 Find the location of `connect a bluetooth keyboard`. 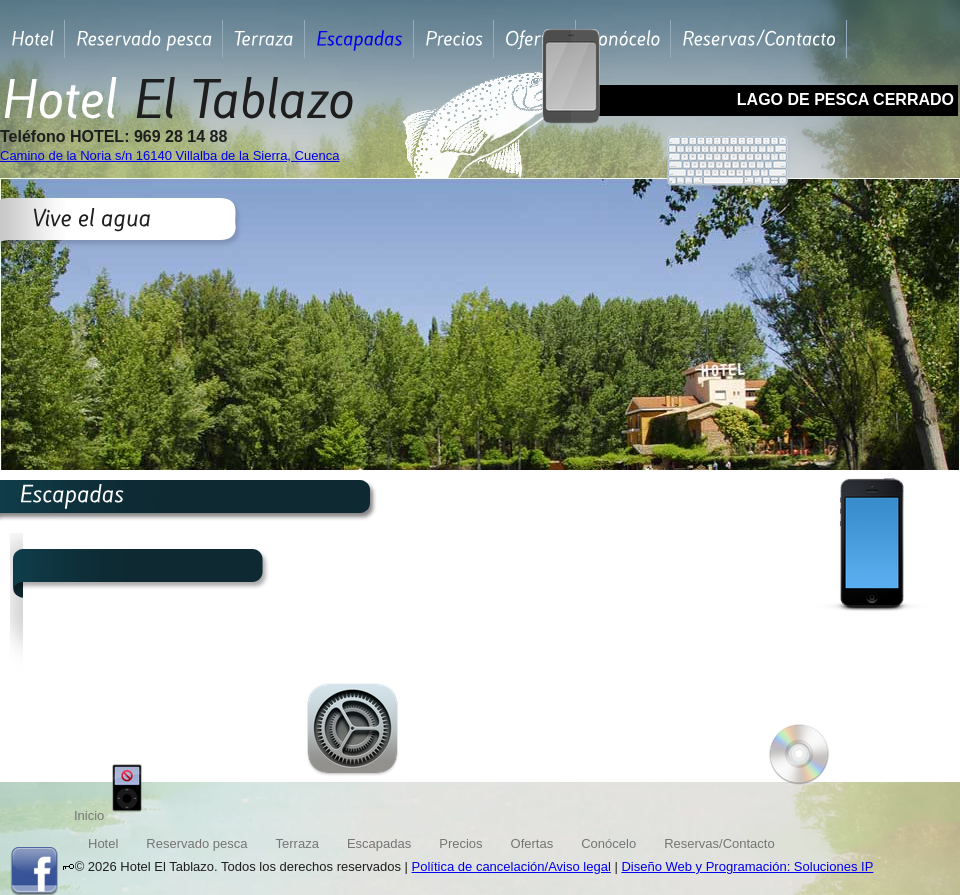

connect a bluetooth keyboard is located at coordinates (727, 160).